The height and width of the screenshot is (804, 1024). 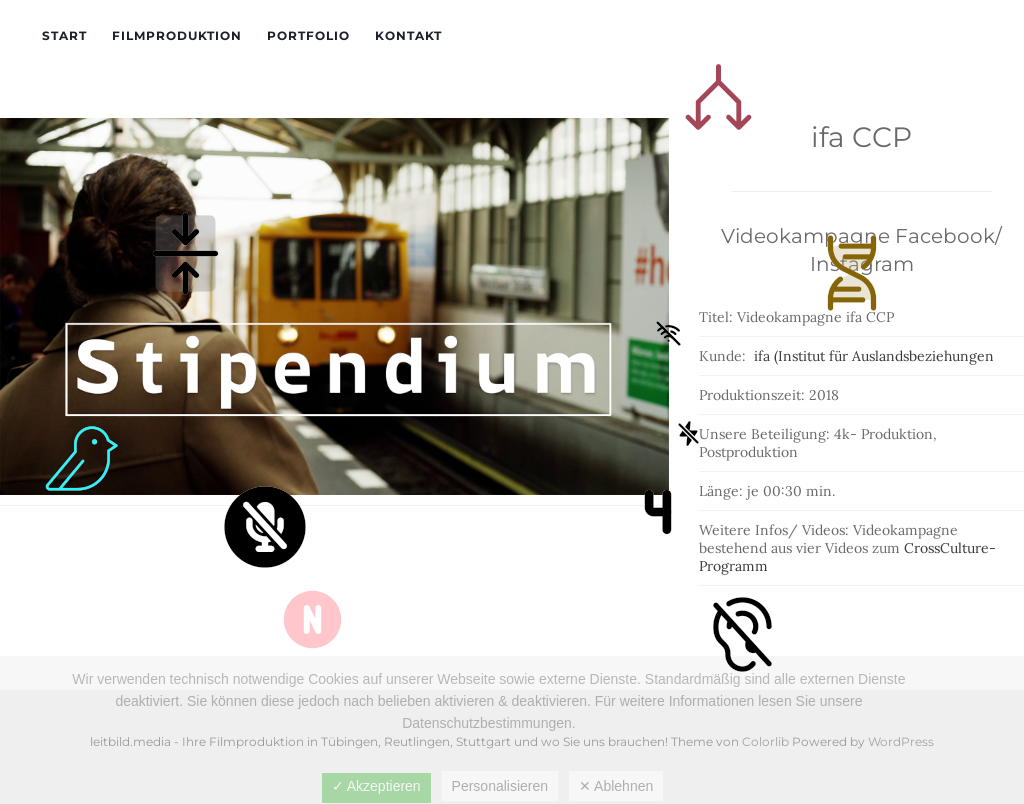 What do you see at coordinates (742, 634) in the screenshot?
I see `indicates hearing assistance is disabled` at bounding box center [742, 634].